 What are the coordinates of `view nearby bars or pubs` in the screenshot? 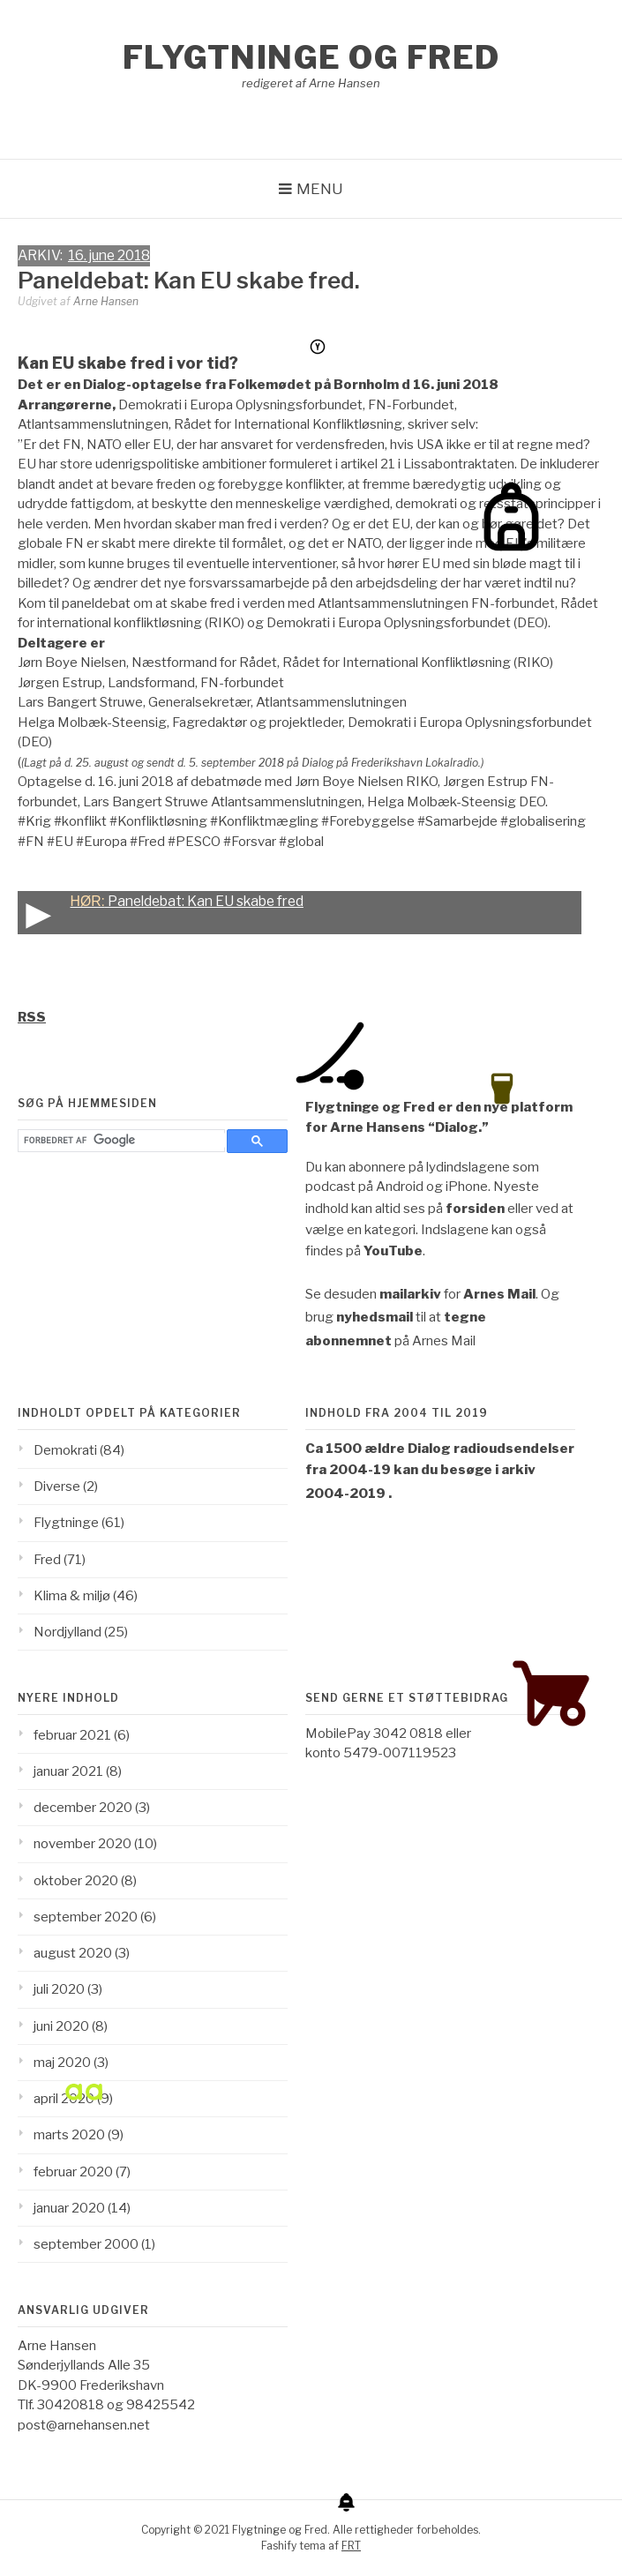 It's located at (502, 1089).